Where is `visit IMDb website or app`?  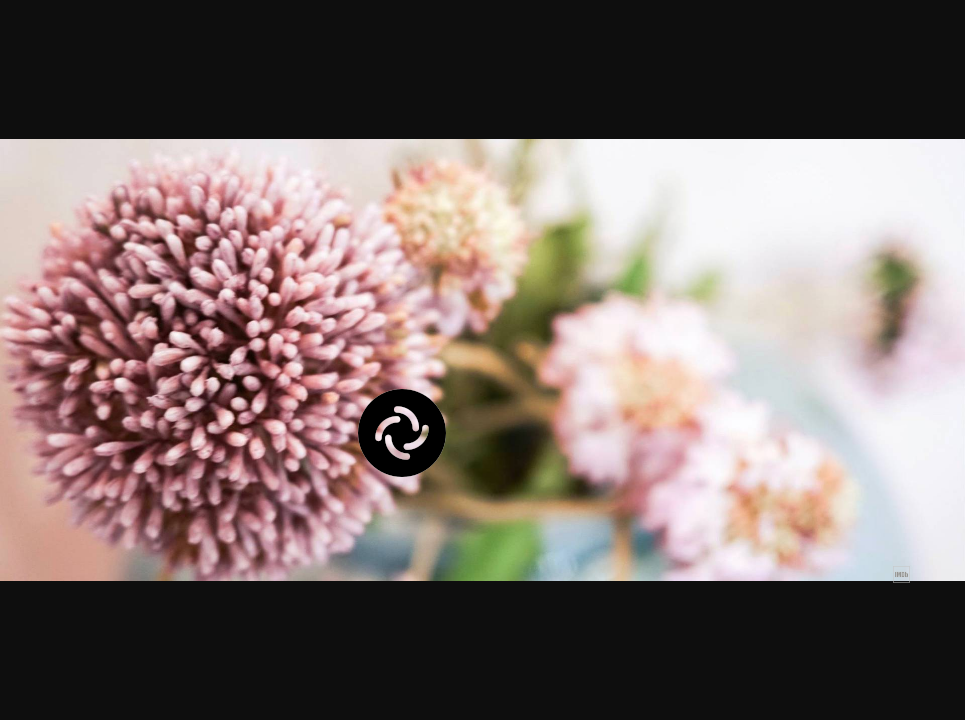 visit IMDb website or app is located at coordinates (901, 574).